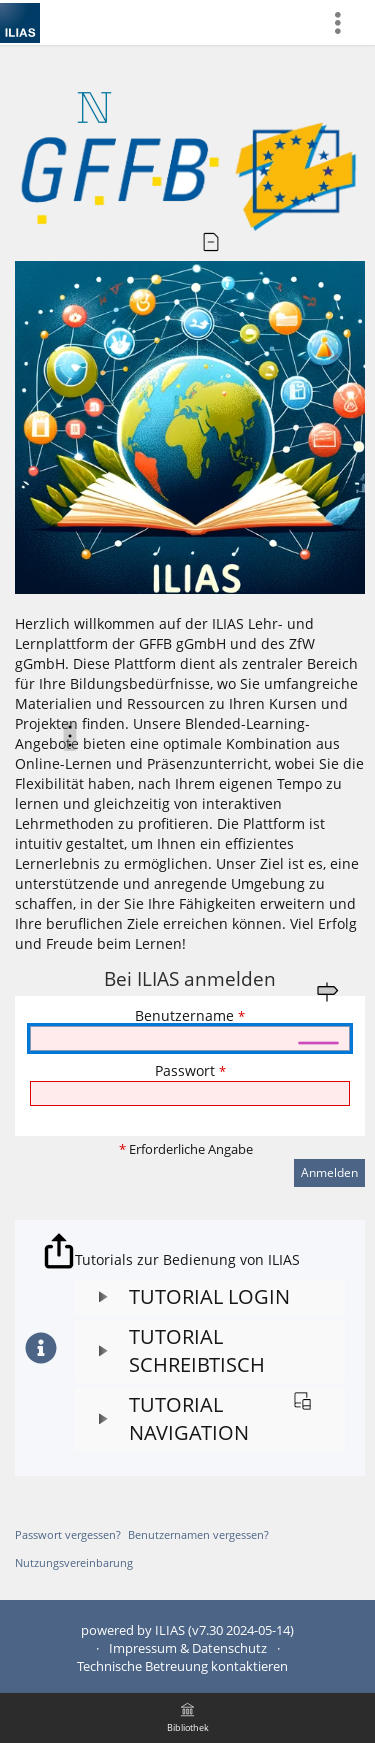 The height and width of the screenshot is (1743, 375). Describe the element at coordinates (94, 107) in the screenshot. I see `open Notion app` at that location.